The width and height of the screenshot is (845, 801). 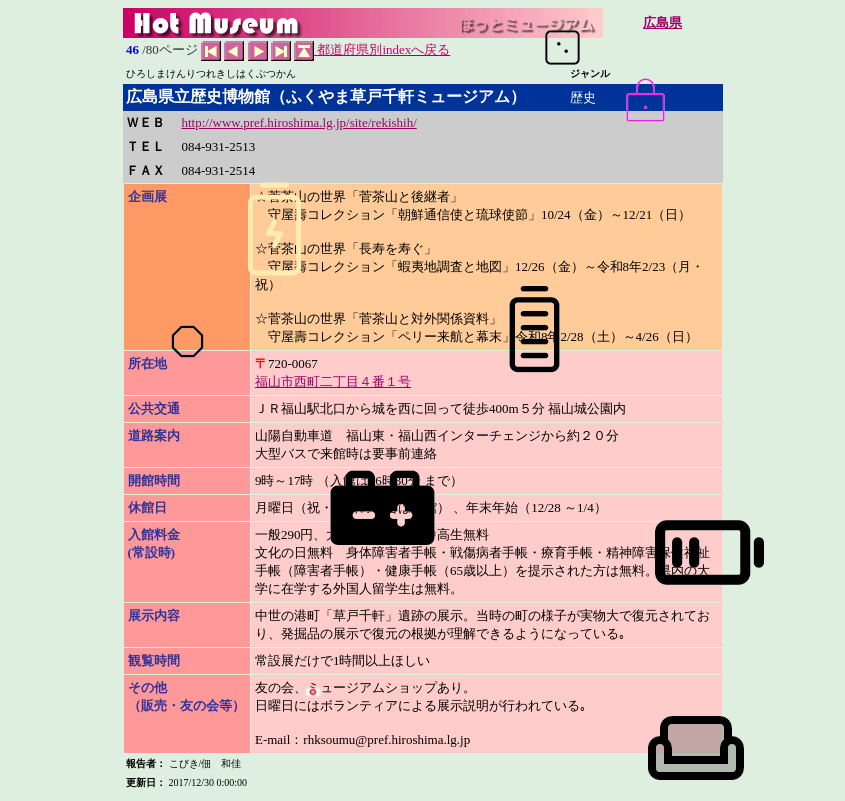 What do you see at coordinates (314, 692) in the screenshot?
I see `indicates battery not detected or missing` at bounding box center [314, 692].